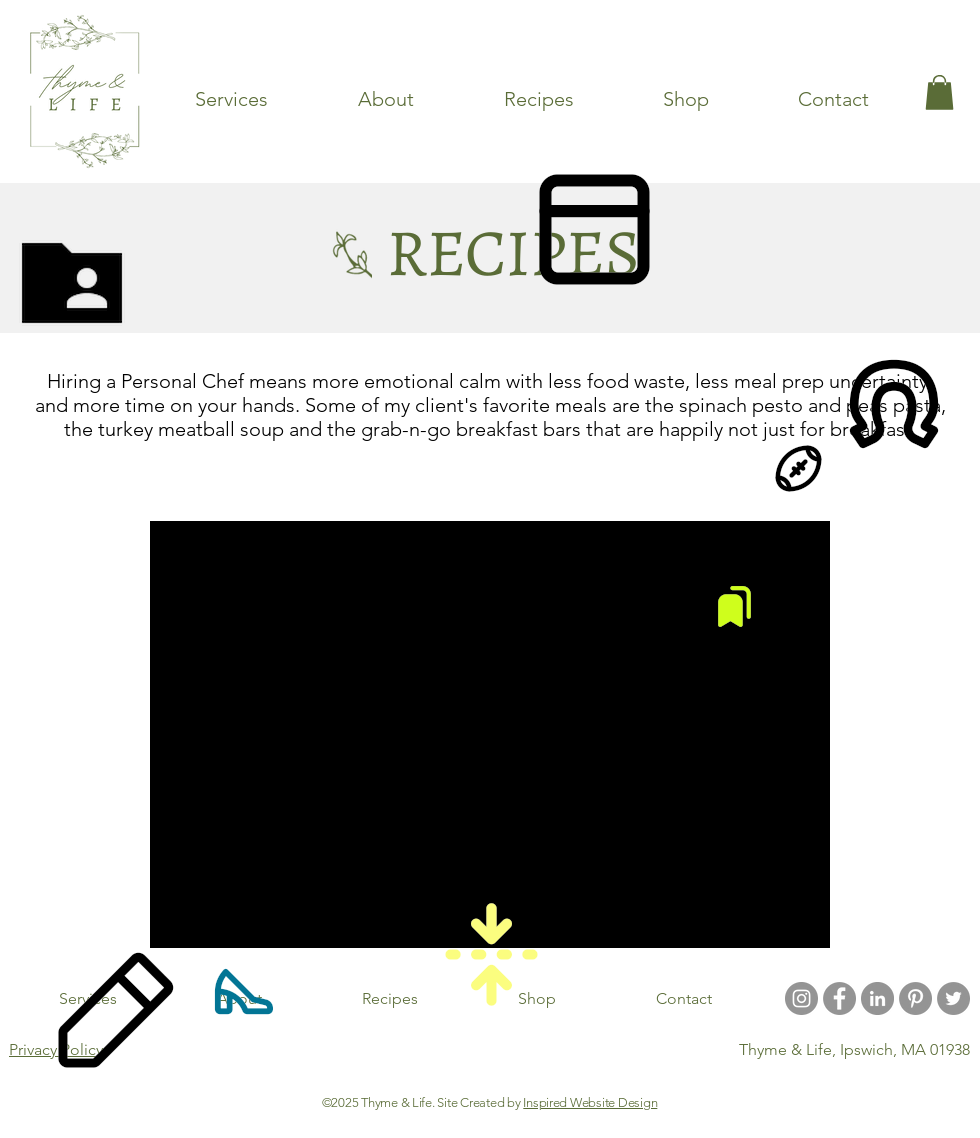 Image resolution: width=980 pixels, height=1138 pixels. What do you see at coordinates (798, 468) in the screenshot?
I see `access american football content or scores` at bounding box center [798, 468].